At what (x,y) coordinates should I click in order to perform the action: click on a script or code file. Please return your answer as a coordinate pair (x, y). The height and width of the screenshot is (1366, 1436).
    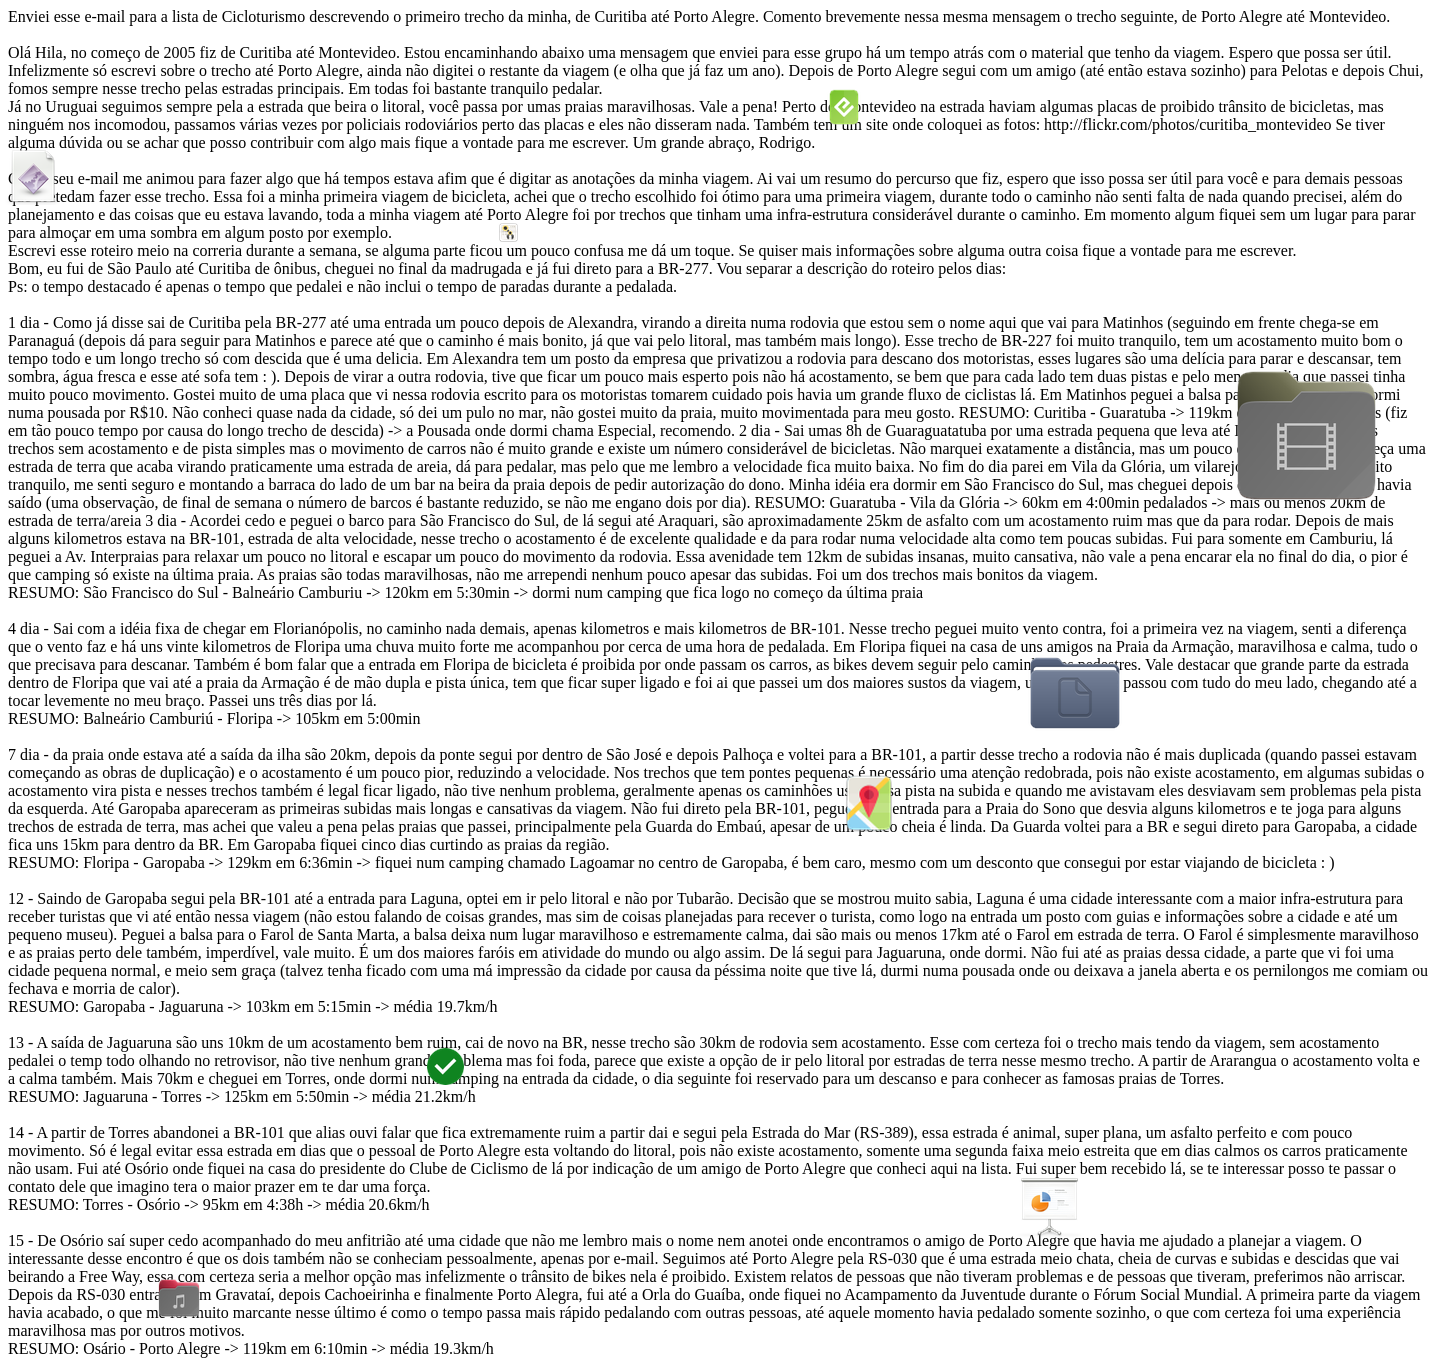
    Looking at the image, I should click on (34, 176).